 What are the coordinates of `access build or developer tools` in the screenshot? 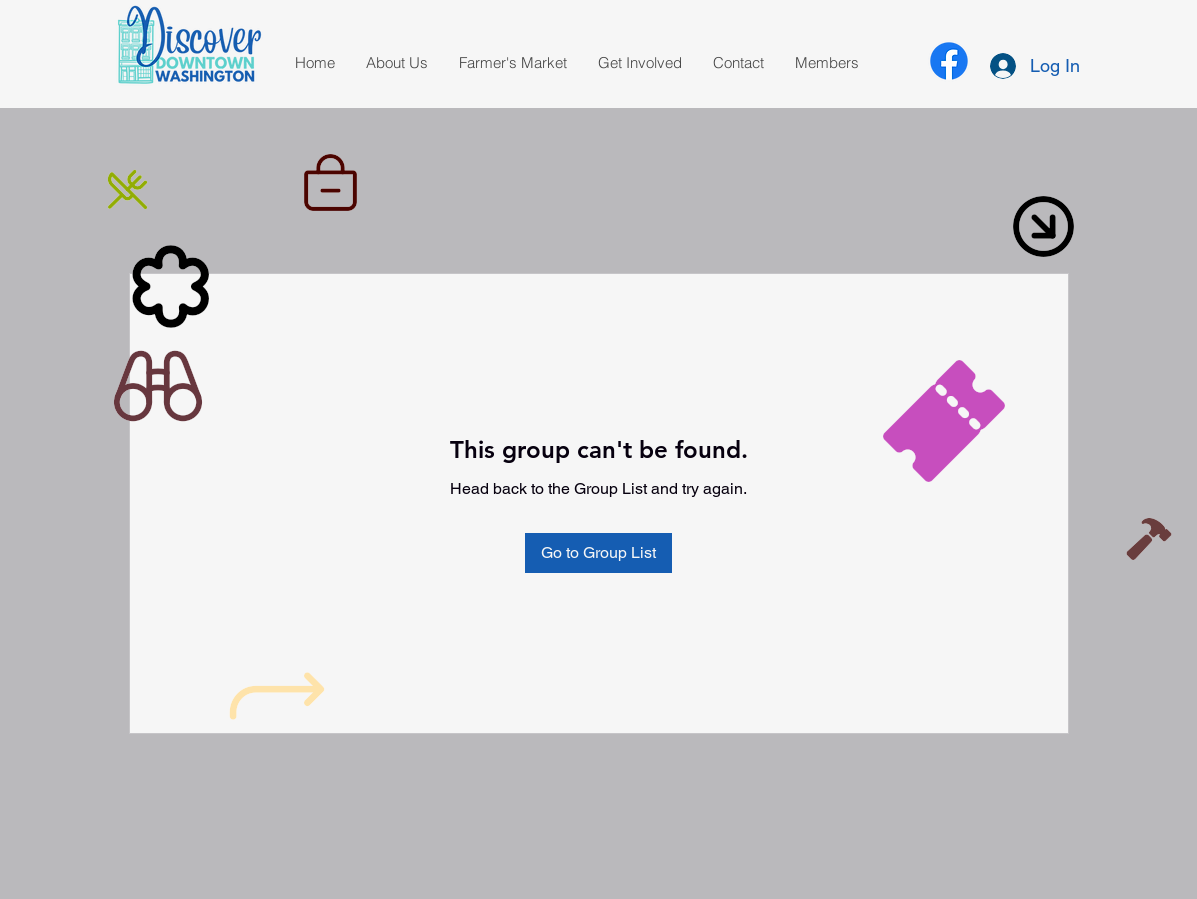 It's located at (1149, 539).